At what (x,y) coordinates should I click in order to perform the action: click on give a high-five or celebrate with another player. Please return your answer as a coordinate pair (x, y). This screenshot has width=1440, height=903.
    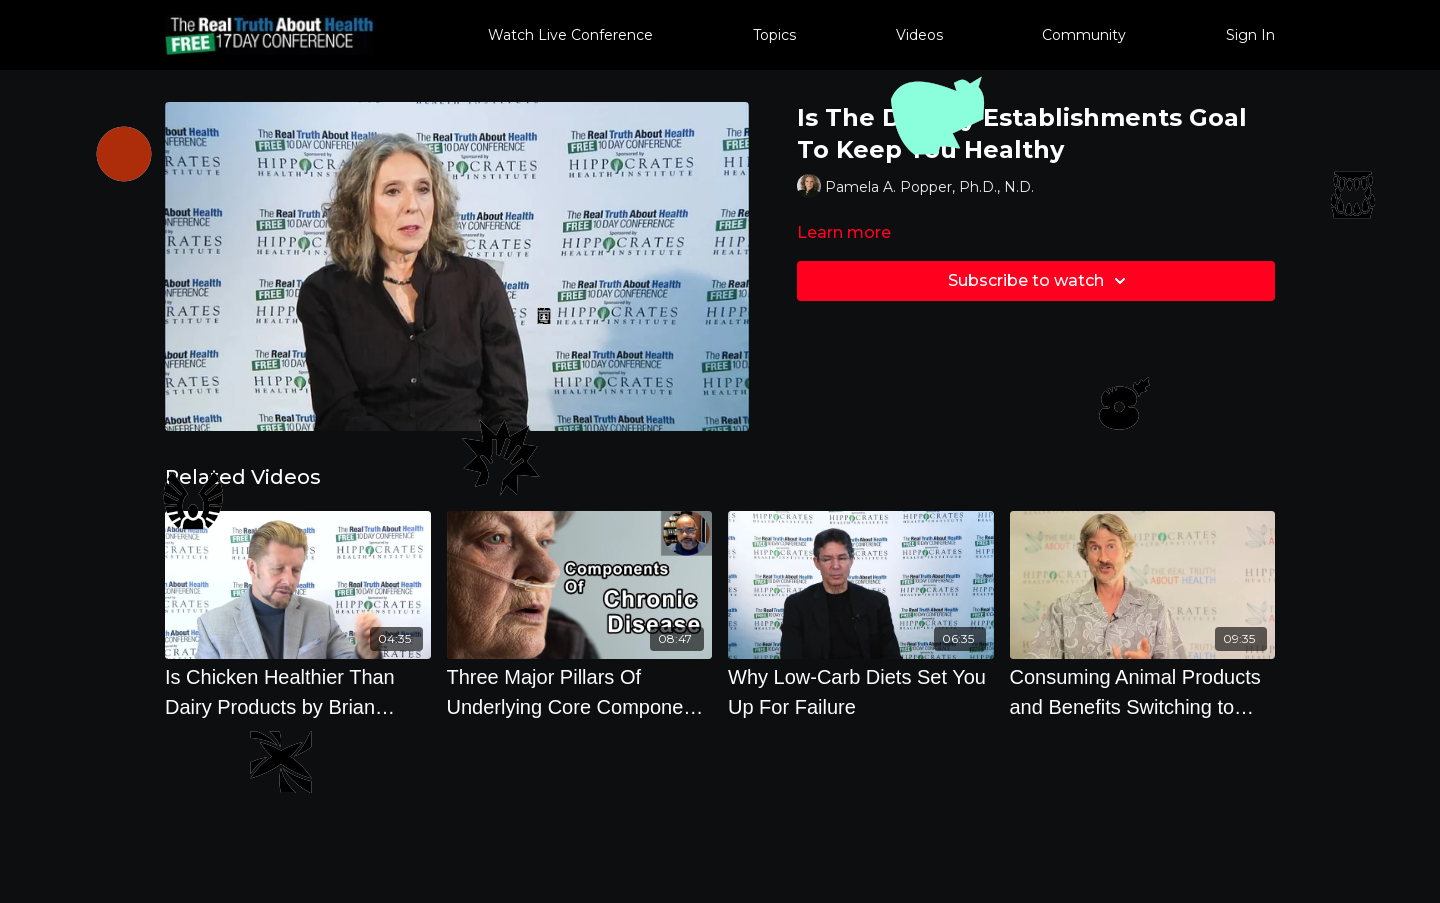
    Looking at the image, I should click on (500, 458).